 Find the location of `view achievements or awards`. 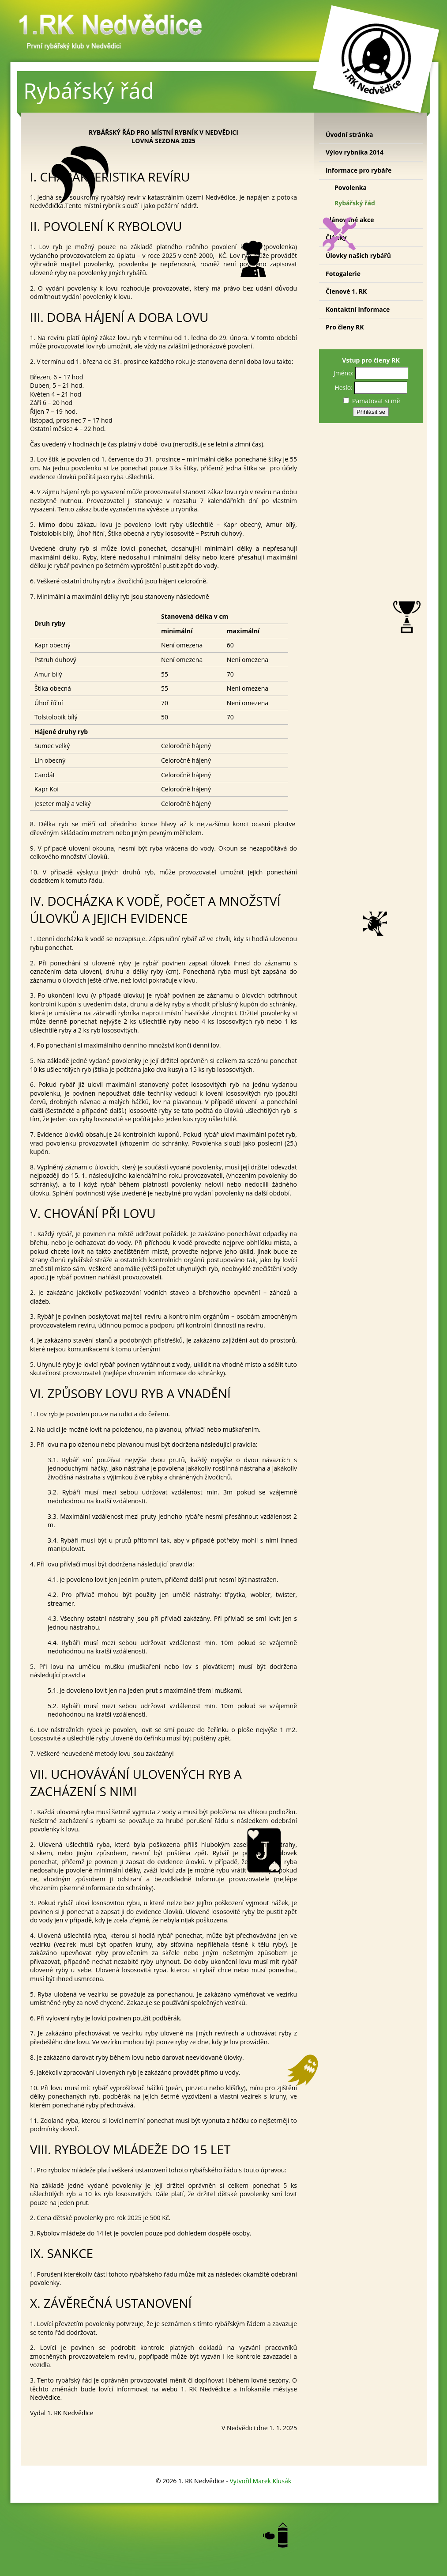

view achievements or awards is located at coordinates (407, 617).